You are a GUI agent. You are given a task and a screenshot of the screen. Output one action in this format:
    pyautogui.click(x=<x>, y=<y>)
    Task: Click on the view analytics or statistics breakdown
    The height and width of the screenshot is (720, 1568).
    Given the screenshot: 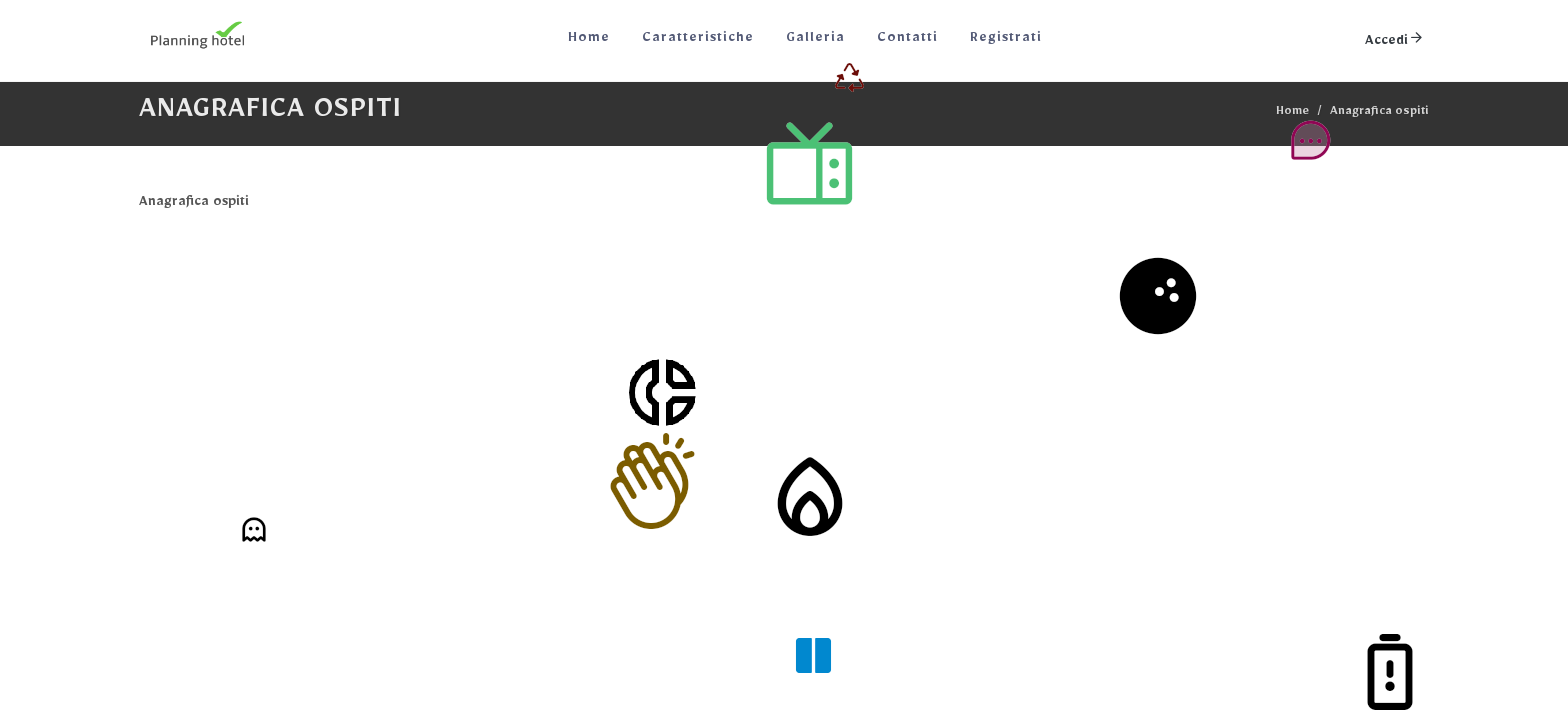 What is the action you would take?
    pyautogui.click(x=662, y=392)
    